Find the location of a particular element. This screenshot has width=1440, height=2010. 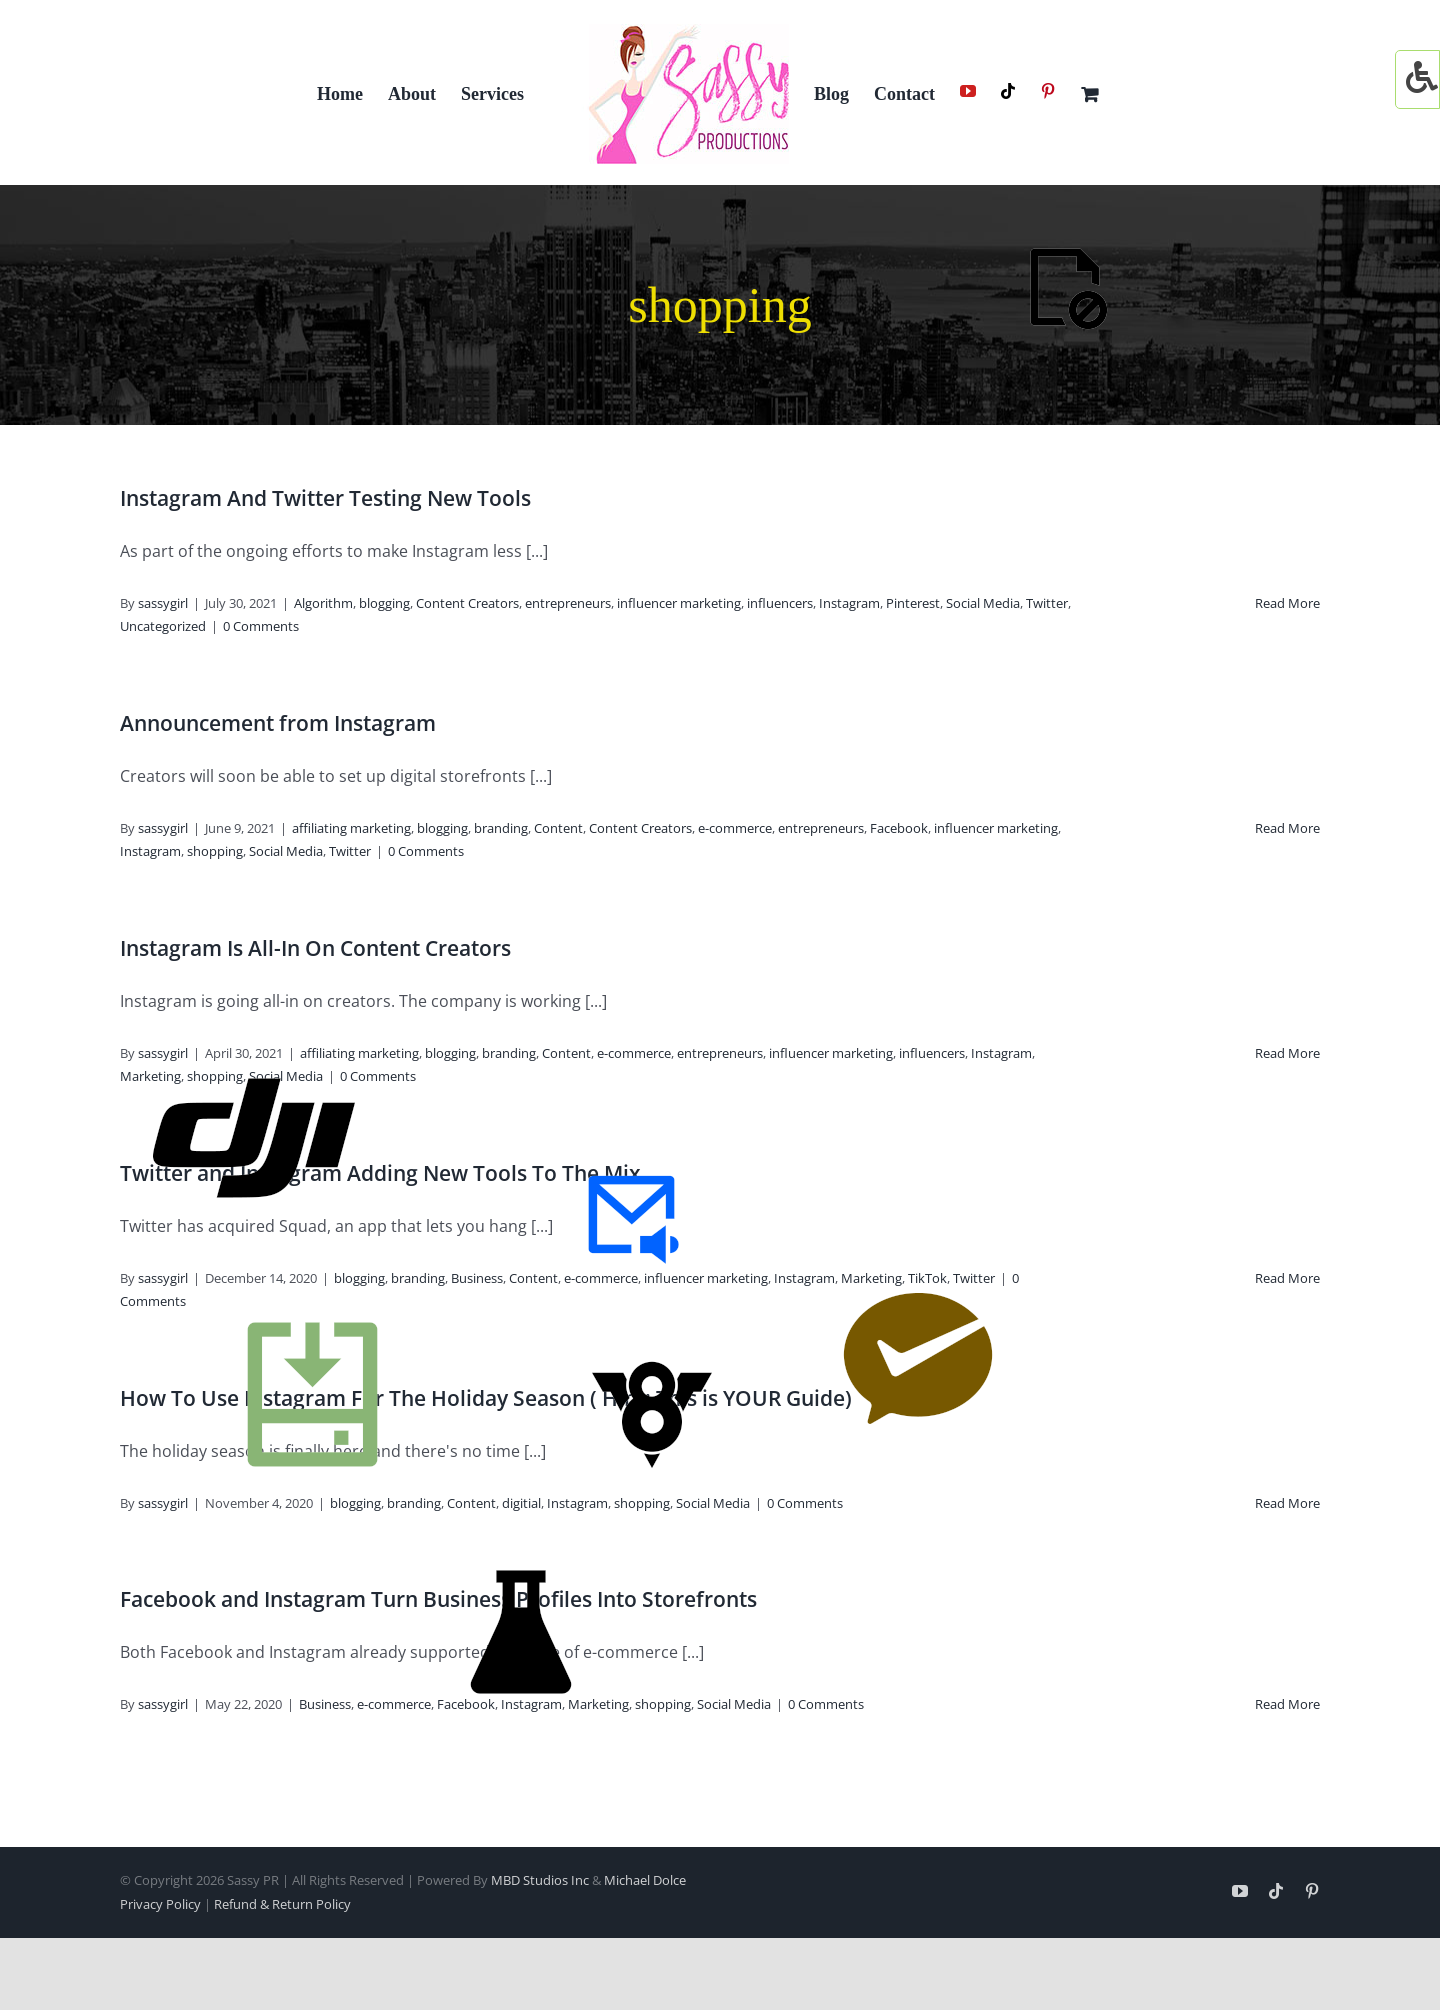

file access denied or restricted is located at coordinates (1065, 287).